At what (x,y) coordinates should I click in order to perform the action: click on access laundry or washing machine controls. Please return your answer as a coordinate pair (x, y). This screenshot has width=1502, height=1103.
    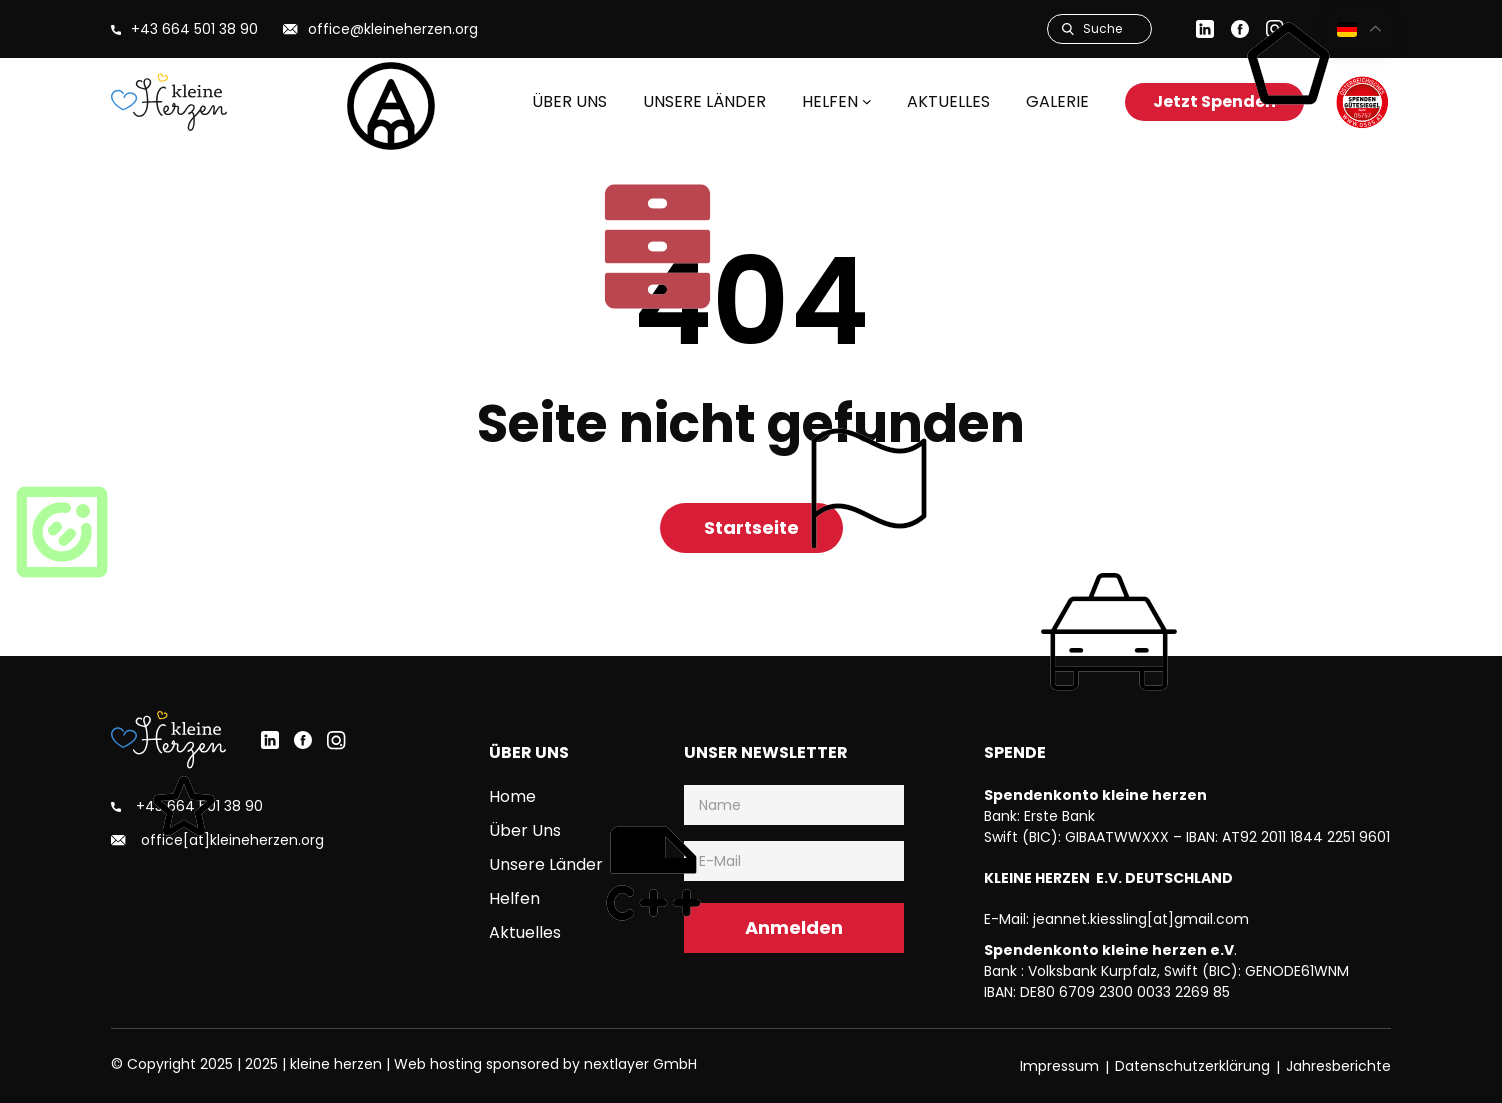
    Looking at the image, I should click on (62, 532).